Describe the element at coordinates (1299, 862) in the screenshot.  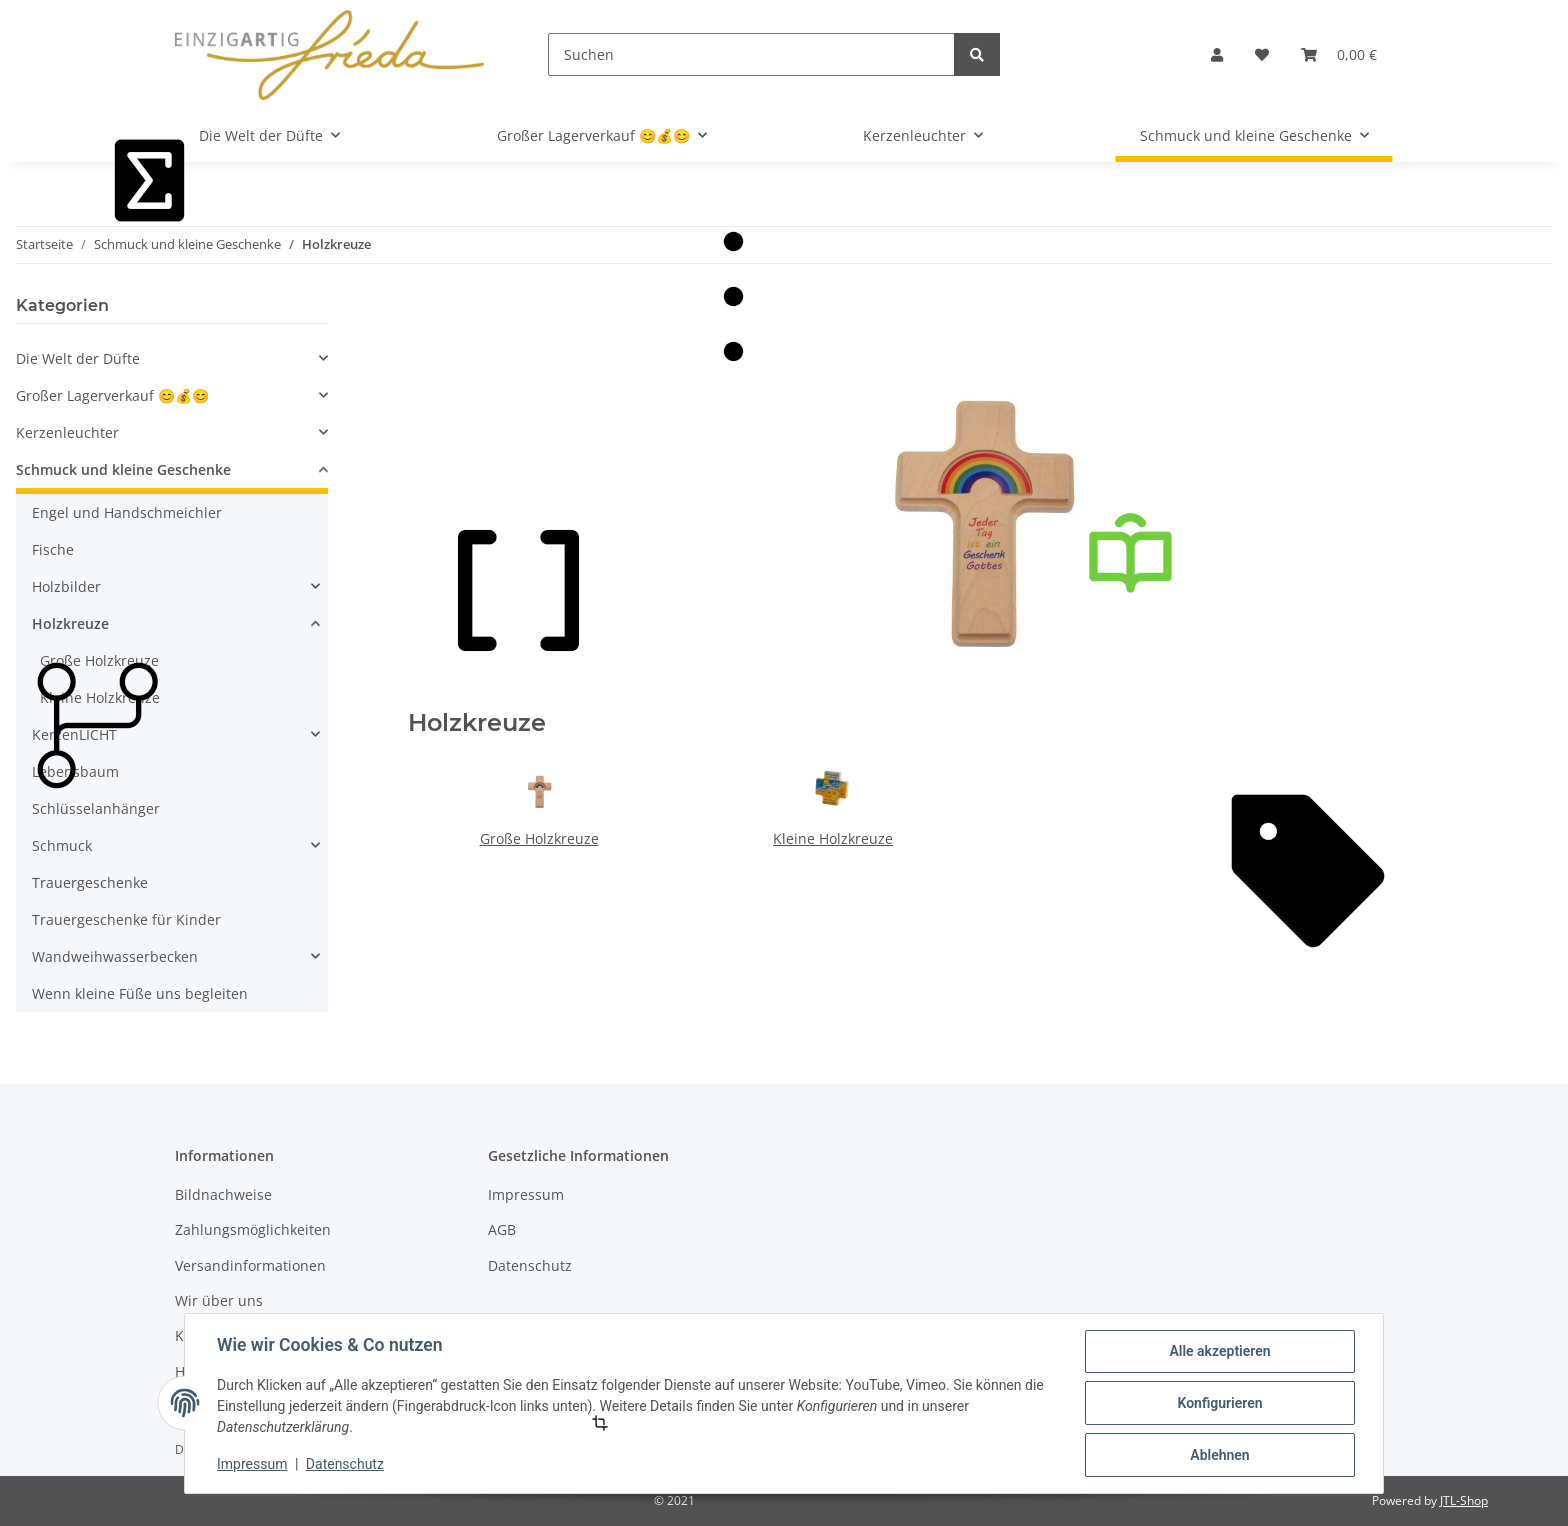
I see `add a tag or label to an item` at that location.